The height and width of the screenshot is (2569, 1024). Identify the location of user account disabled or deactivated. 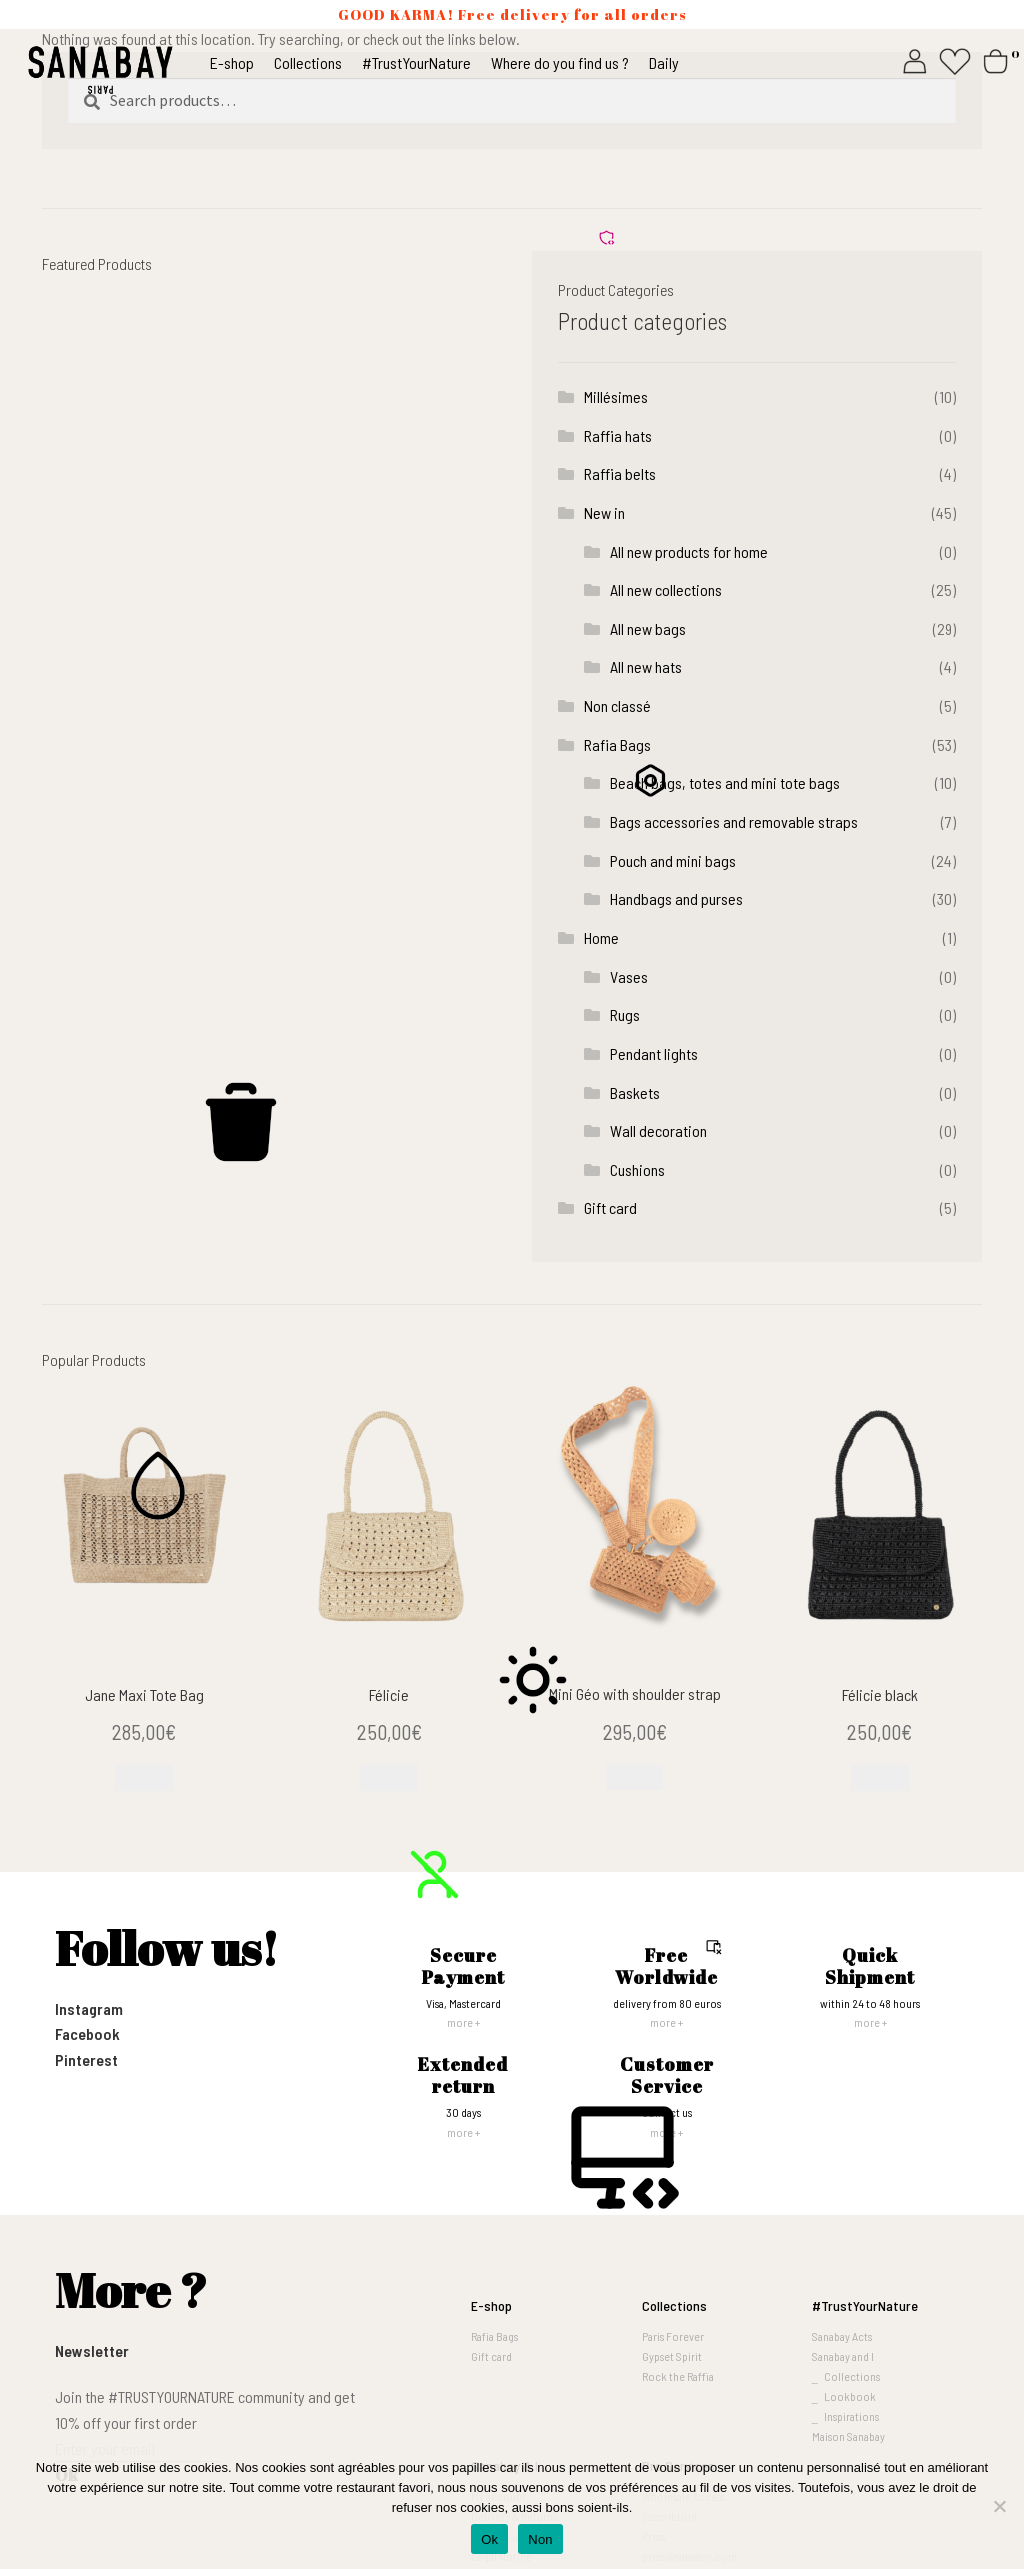
(434, 1874).